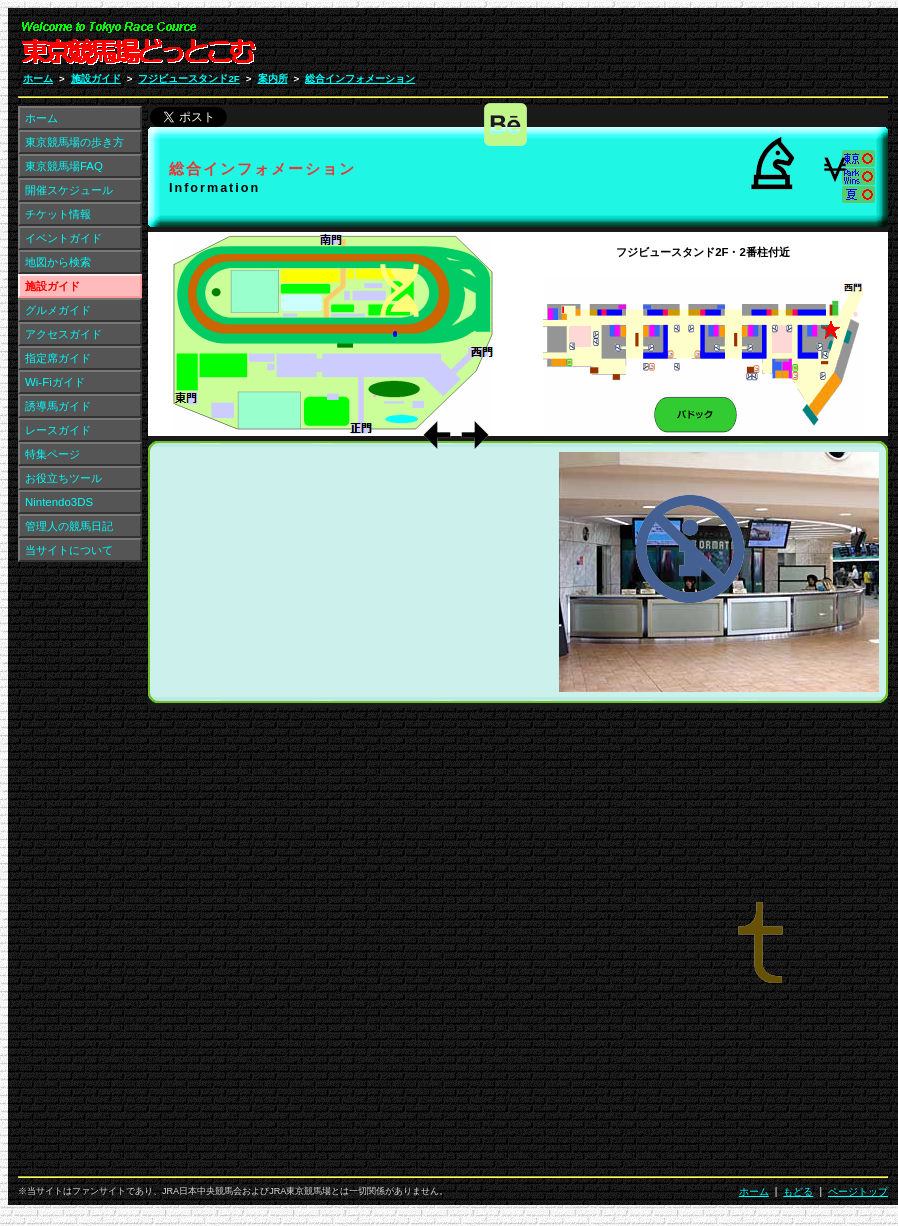  Describe the element at coordinates (835, 170) in the screenshot. I see `viacoin cryptocurrency logo` at that location.